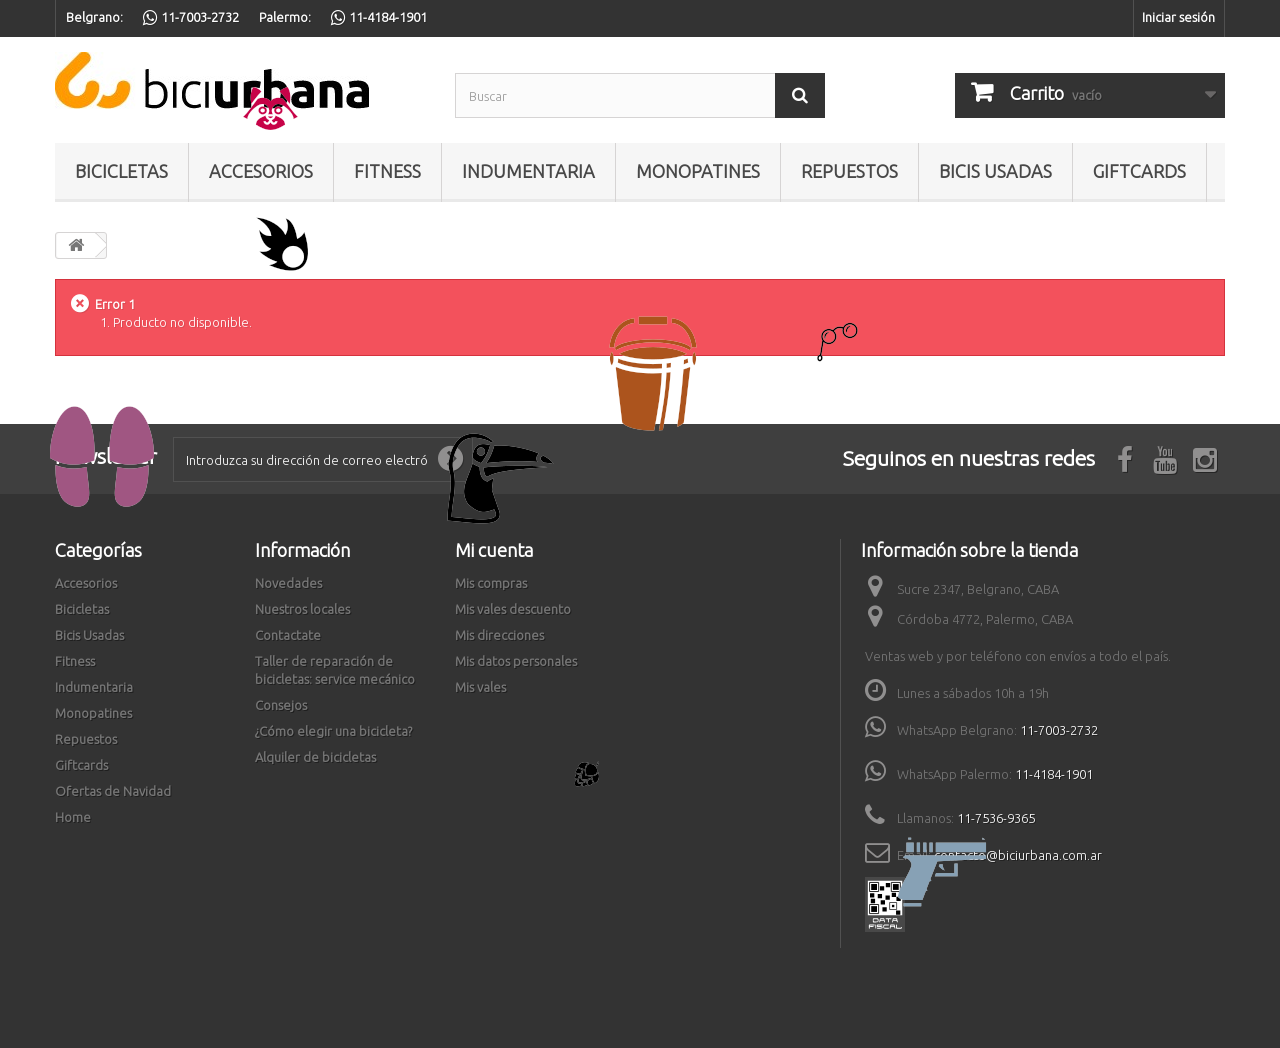 The height and width of the screenshot is (1048, 1280). Describe the element at coordinates (653, 370) in the screenshot. I see `empty inventory slot or container` at that location.